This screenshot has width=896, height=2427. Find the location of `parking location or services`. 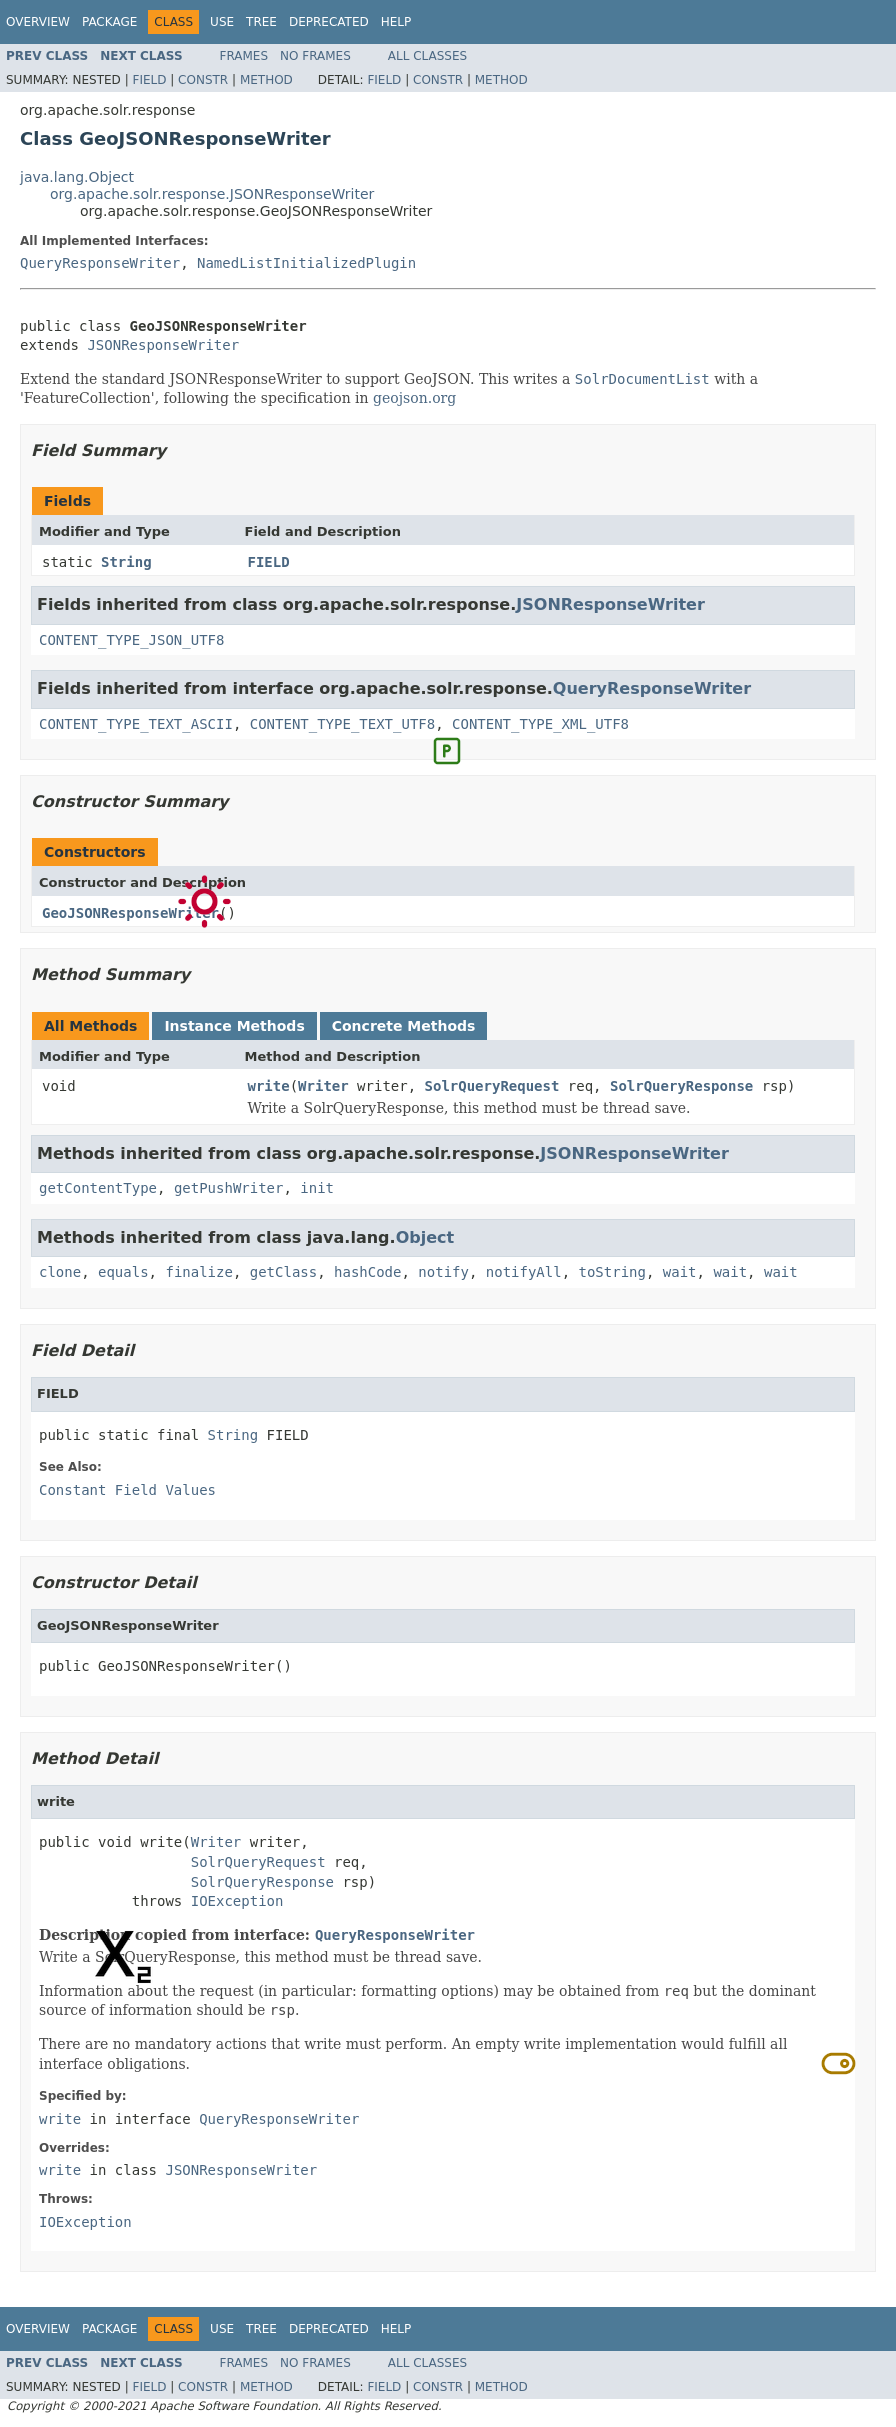

parking location or services is located at coordinates (447, 751).